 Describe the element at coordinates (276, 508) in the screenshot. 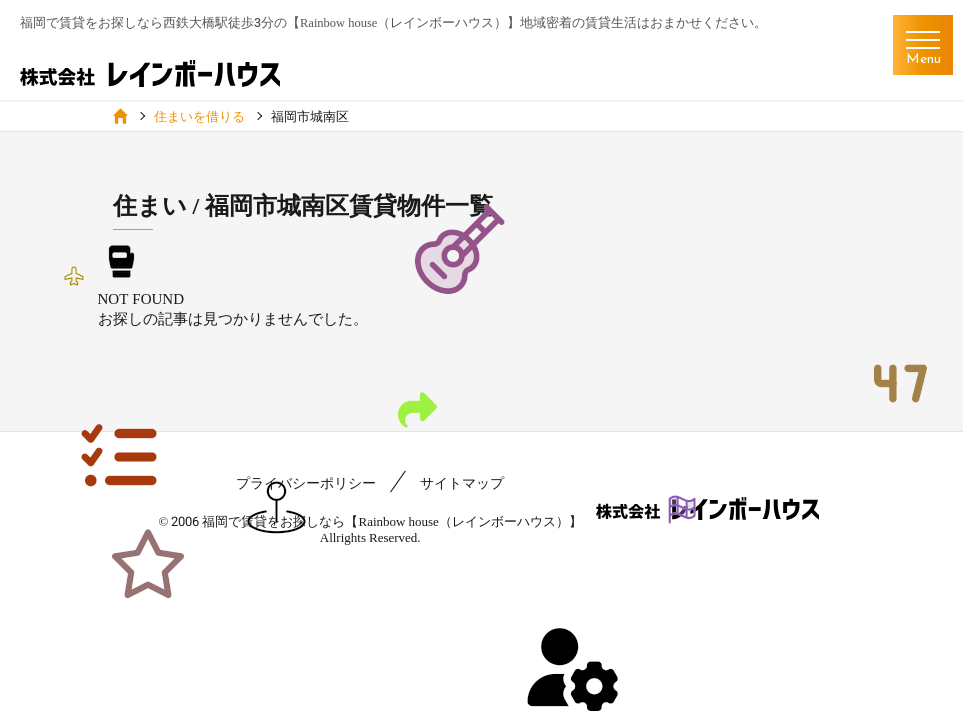

I see `mark a location on the map` at that location.